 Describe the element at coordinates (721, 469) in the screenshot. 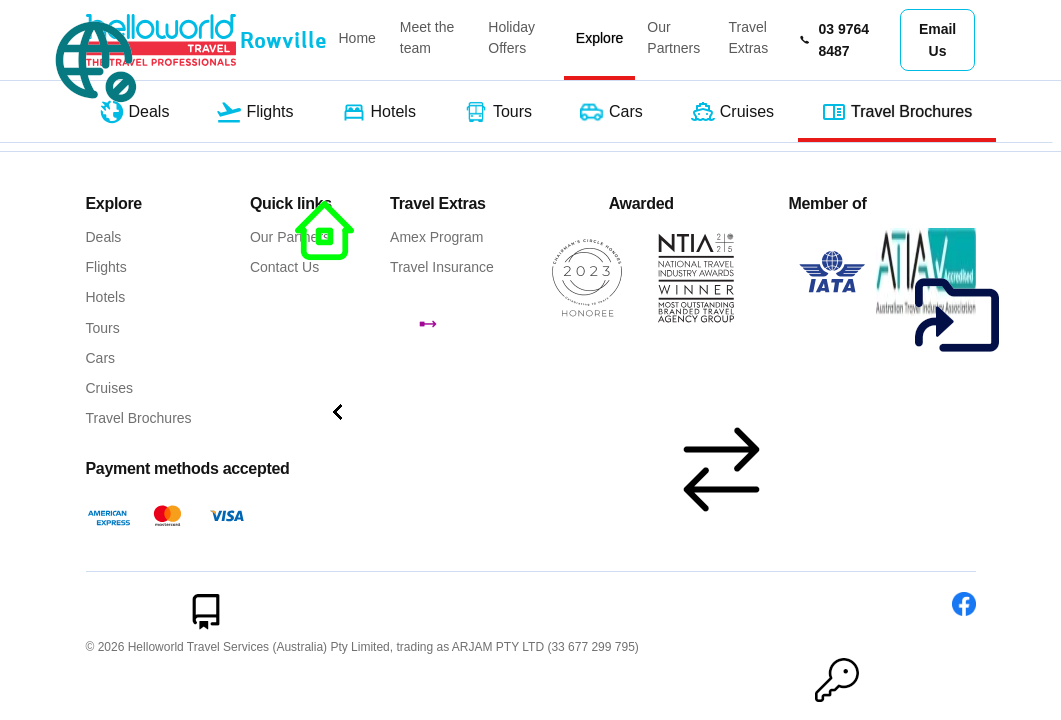

I see `switch between two views or modes` at that location.